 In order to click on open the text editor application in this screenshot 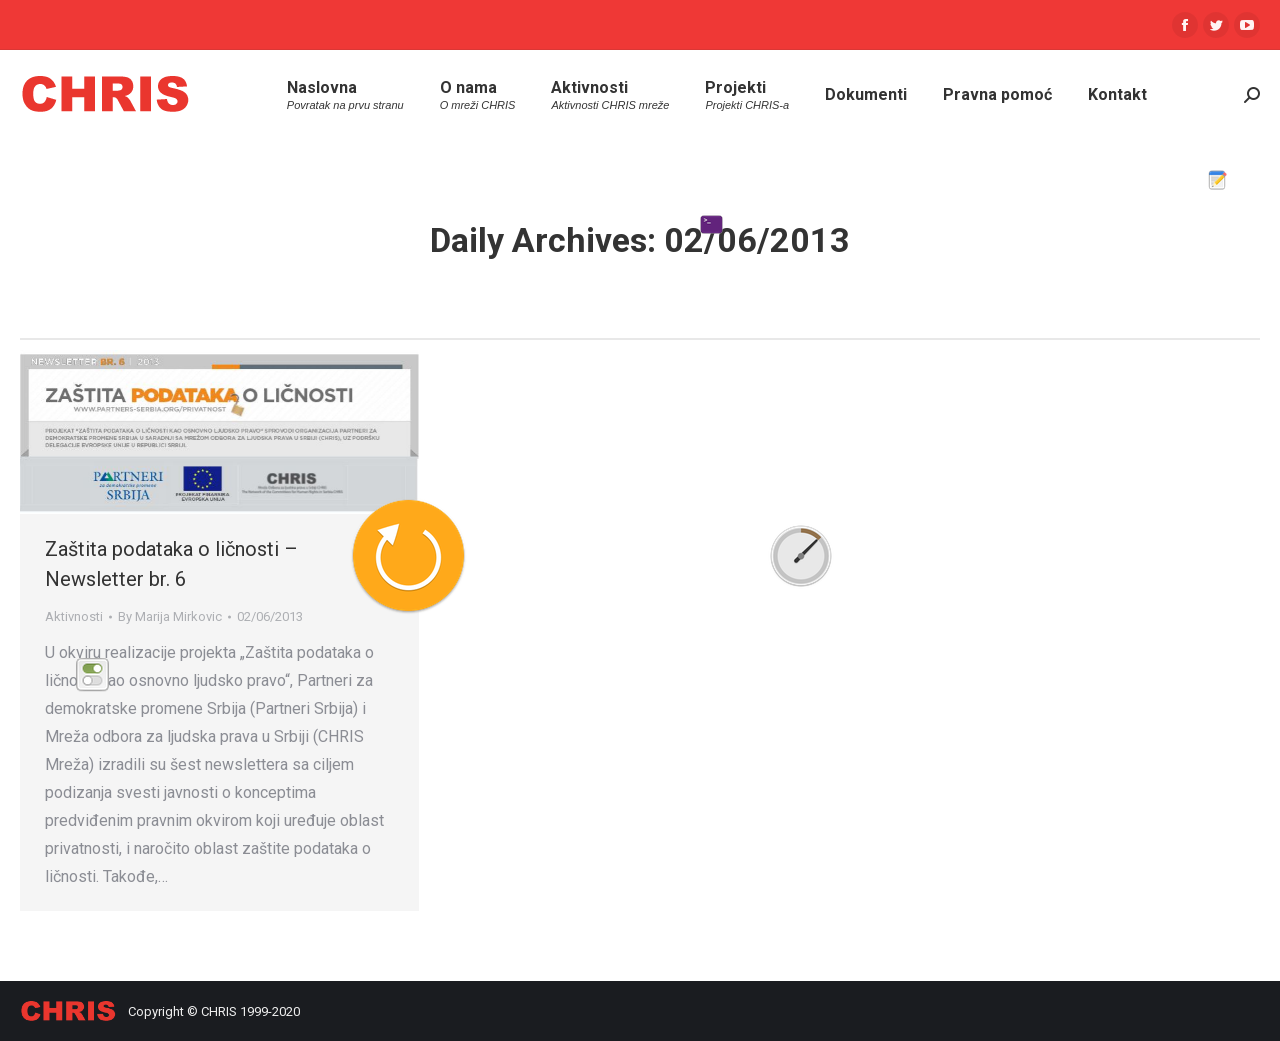, I will do `click(1217, 180)`.